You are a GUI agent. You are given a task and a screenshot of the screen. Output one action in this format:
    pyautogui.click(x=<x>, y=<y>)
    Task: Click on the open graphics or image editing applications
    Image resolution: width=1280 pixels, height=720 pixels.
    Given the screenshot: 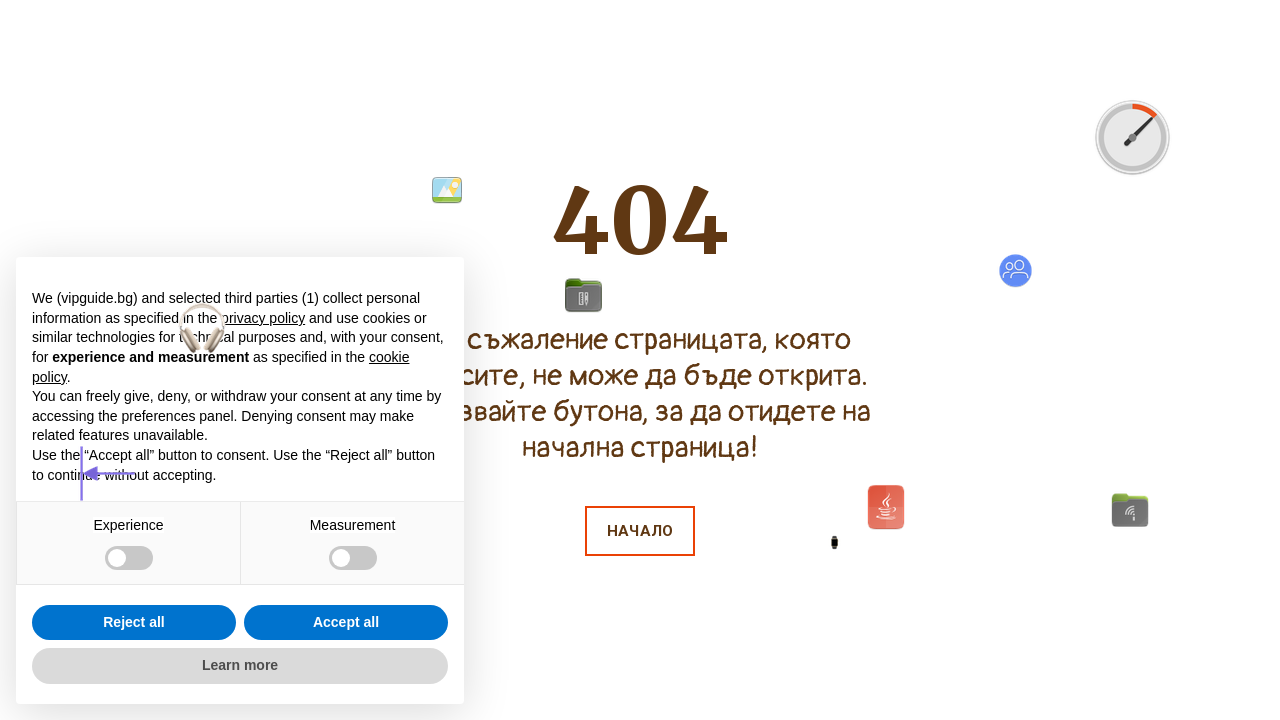 What is the action you would take?
    pyautogui.click(x=447, y=190)
    